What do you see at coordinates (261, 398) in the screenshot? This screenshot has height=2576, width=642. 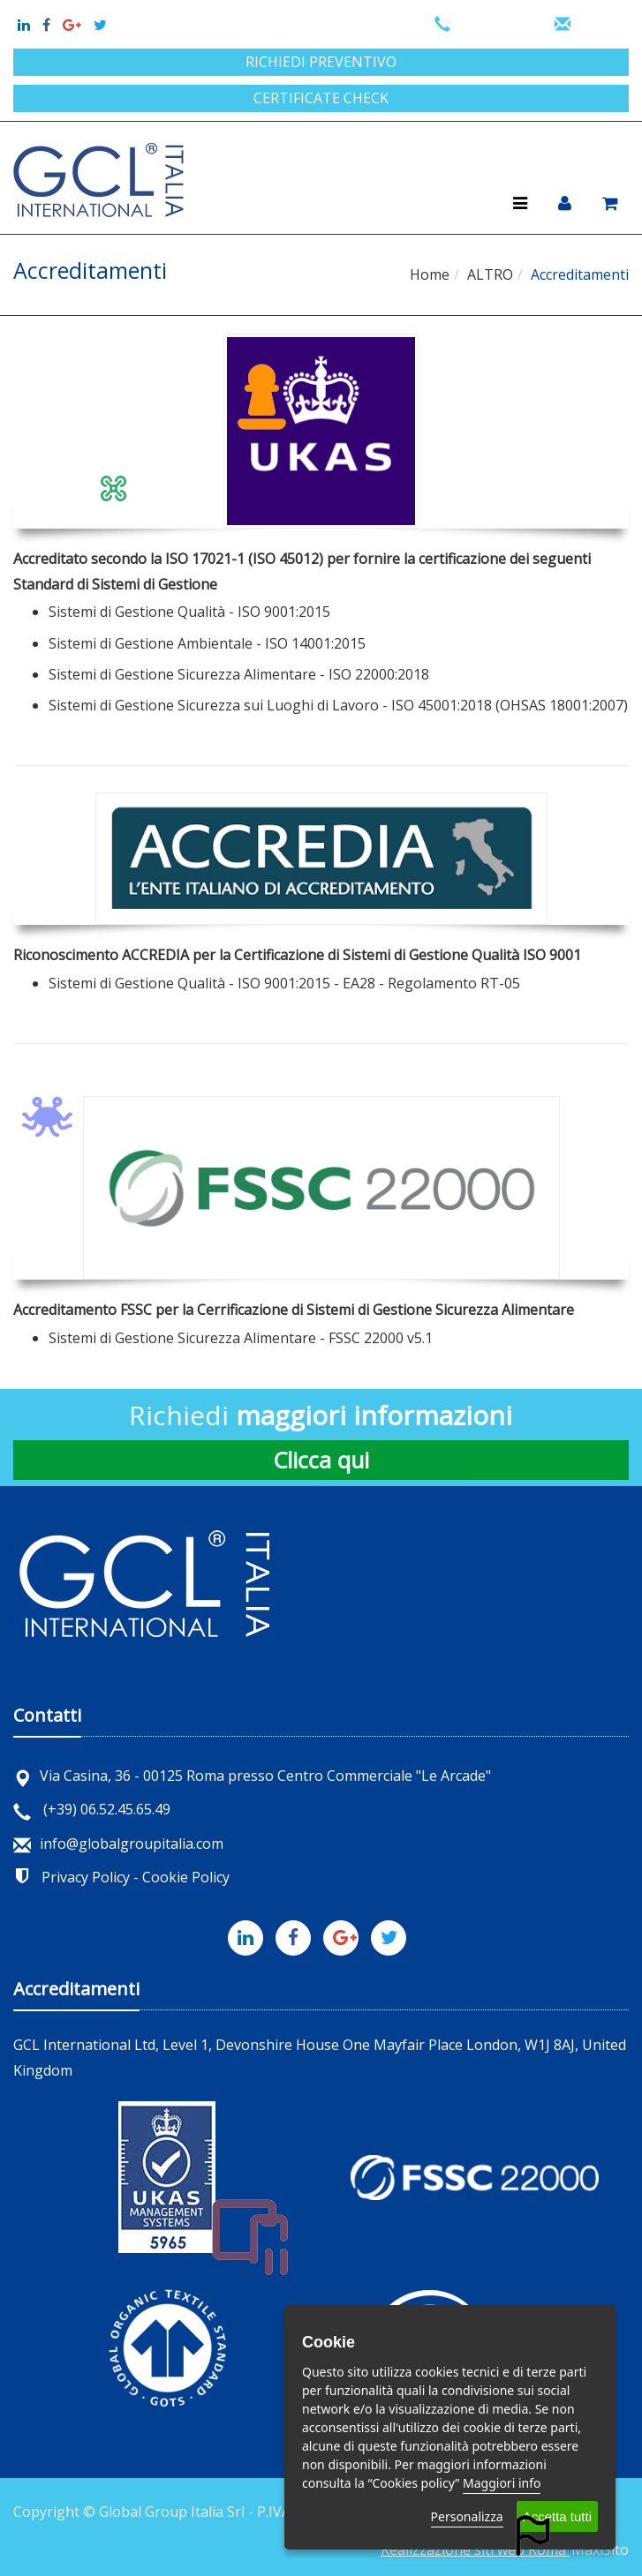 I see `play chess or access chess game` at bounding box center [261, 398].